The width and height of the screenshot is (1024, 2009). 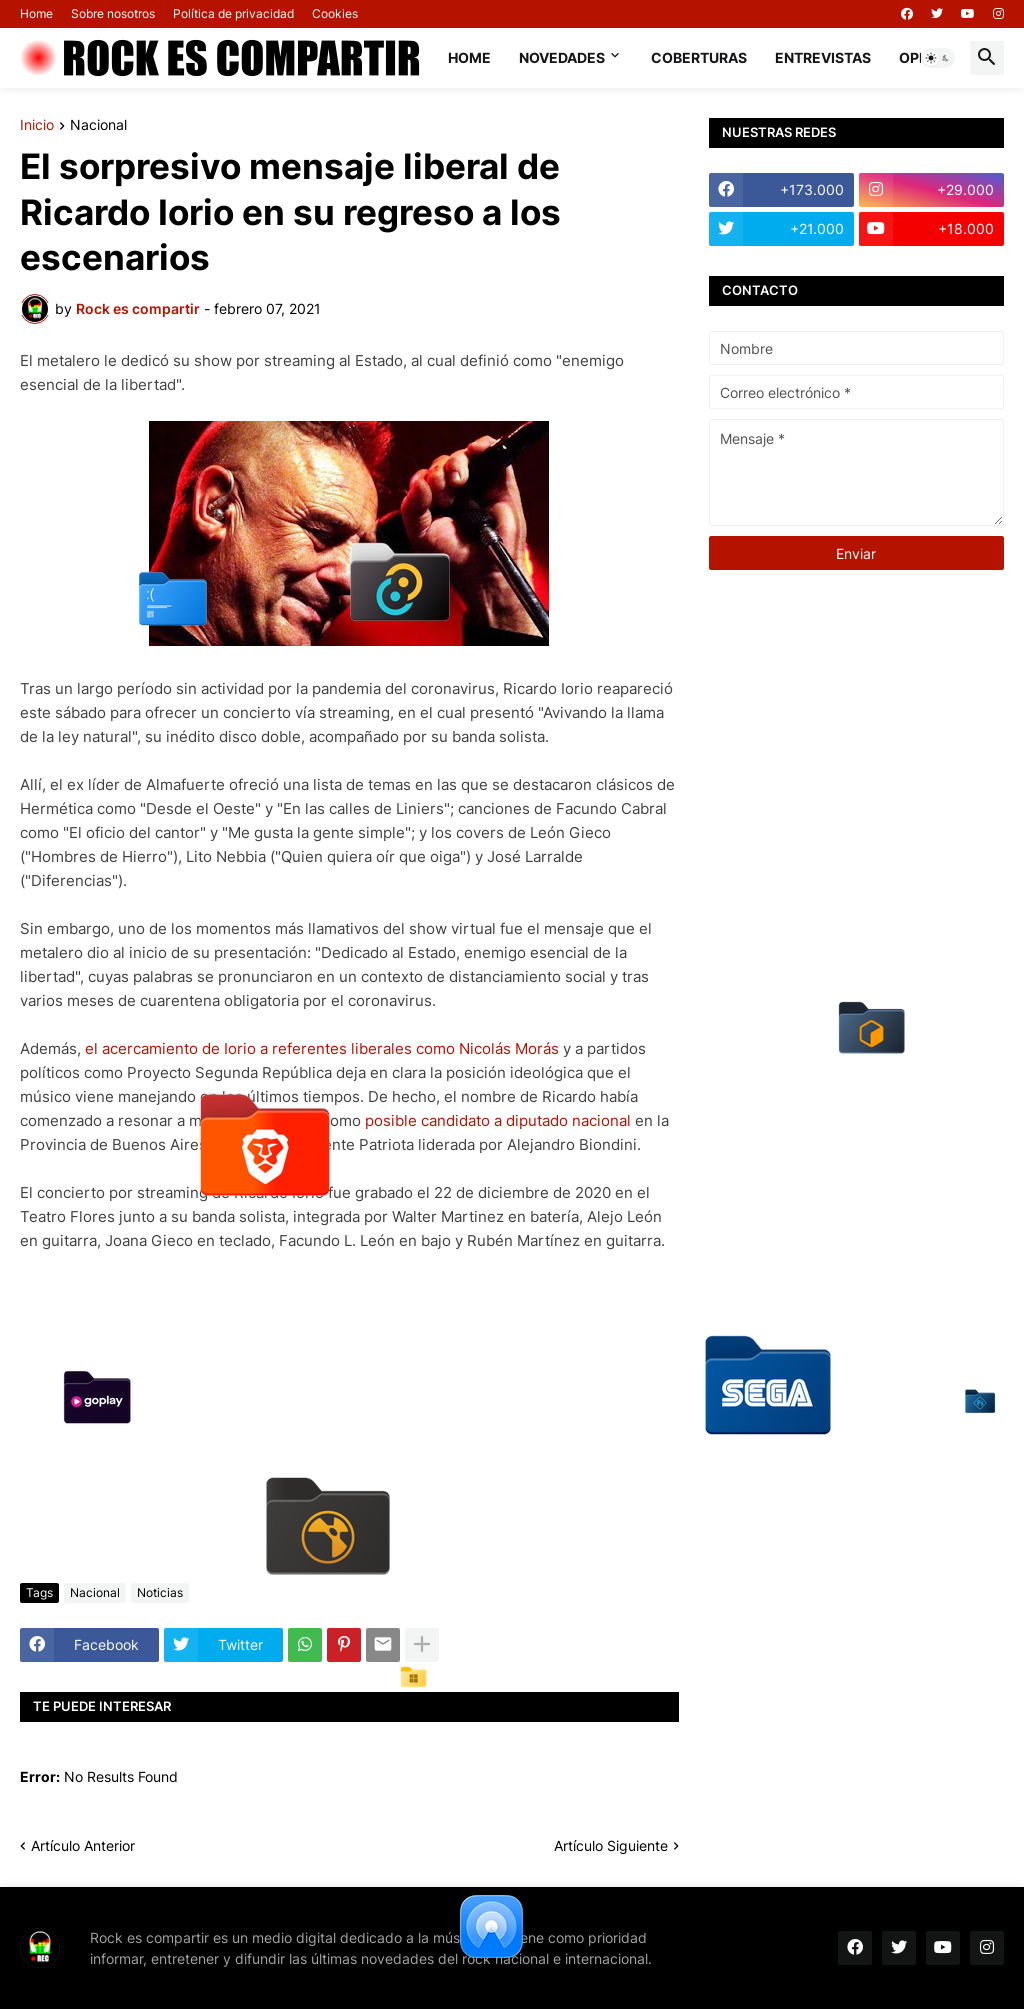 I want to click on open amazon thinkbox project files, so click(x=871, y=1029).